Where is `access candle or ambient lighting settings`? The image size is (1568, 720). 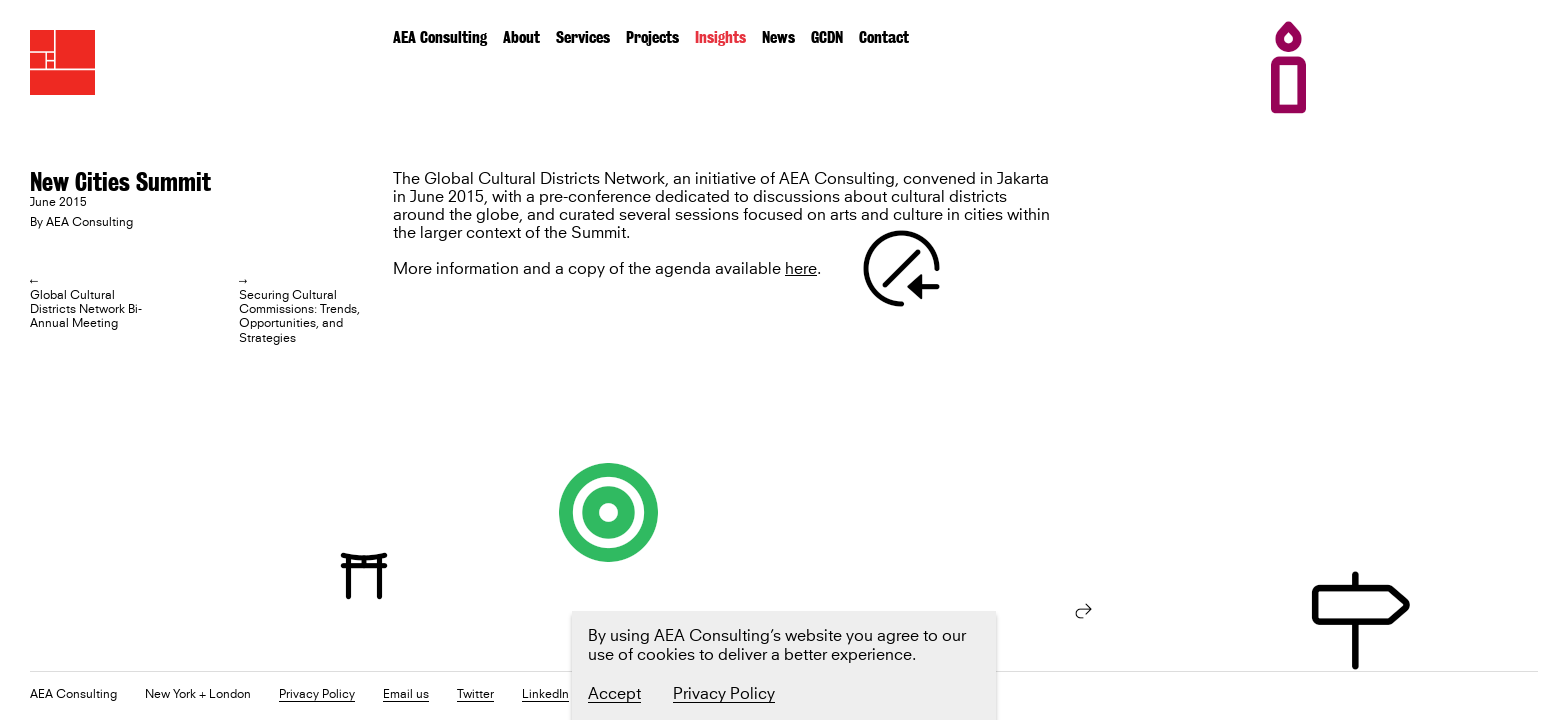 access candle or ambient lighting settings is located at coordinates (1288, 69).